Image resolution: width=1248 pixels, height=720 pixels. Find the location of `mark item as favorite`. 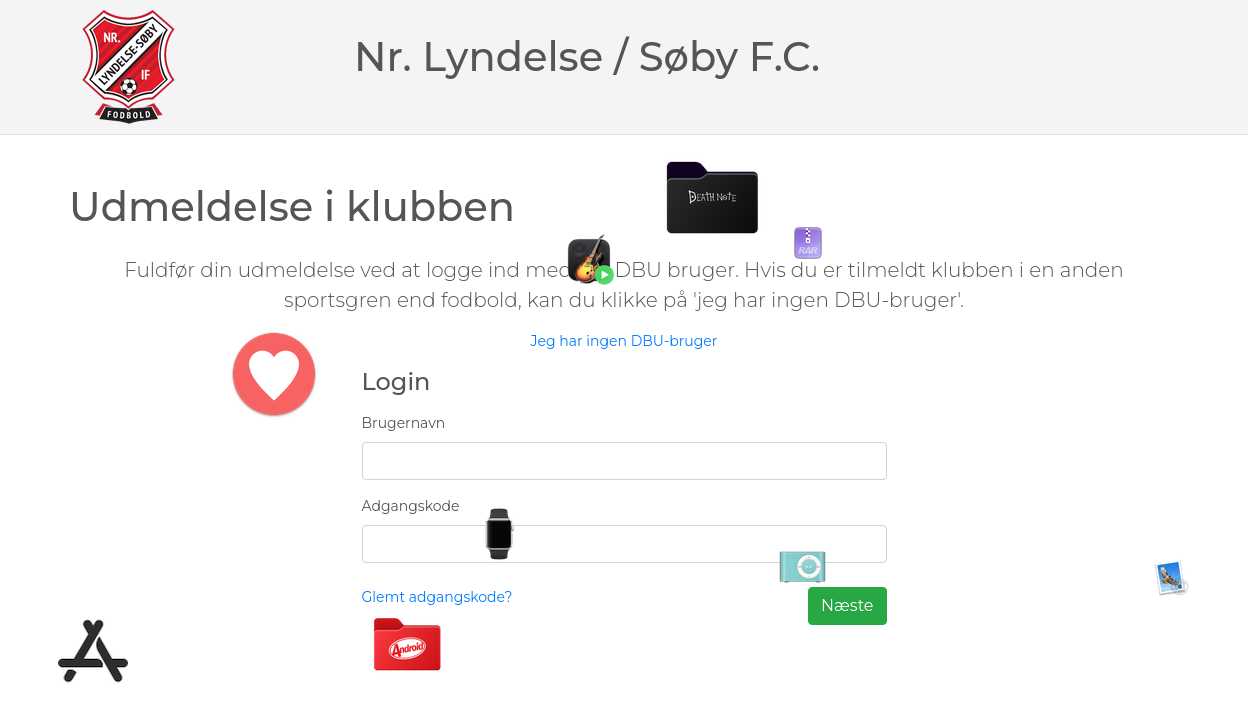

mark item as favorite is located at coordinates (274, 374).